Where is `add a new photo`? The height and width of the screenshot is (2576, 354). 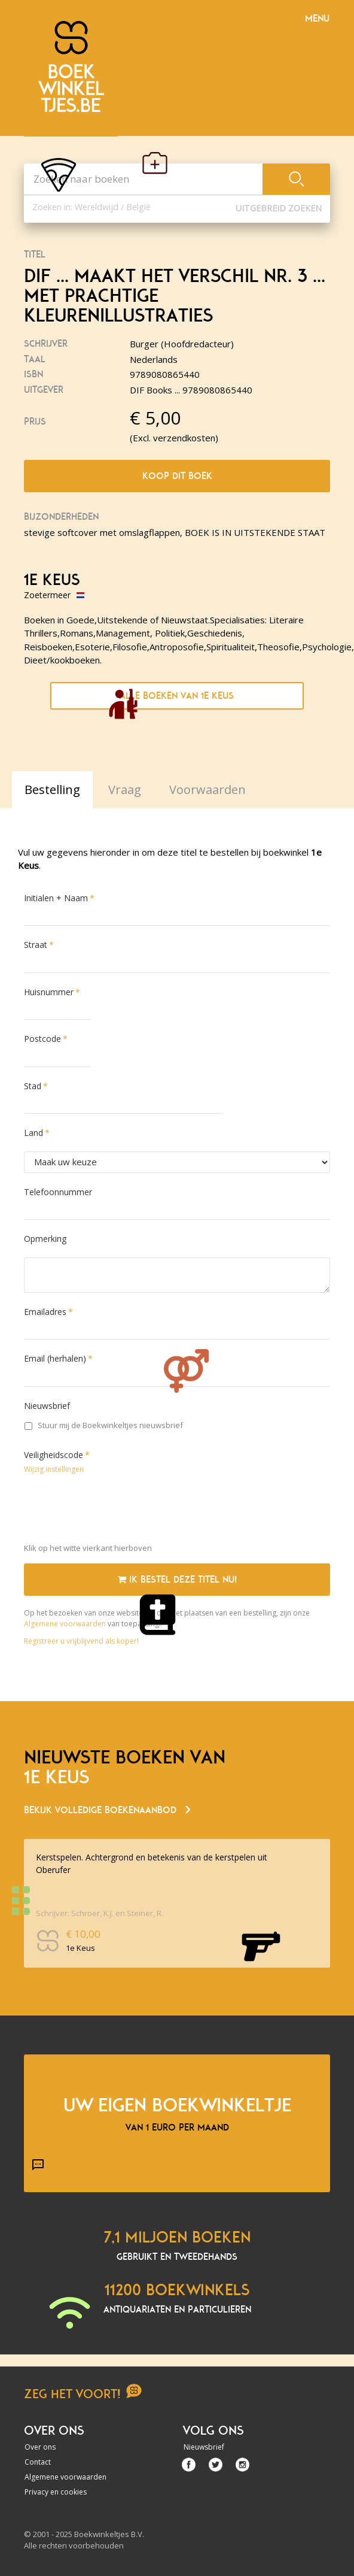 add a new photo is located at coordinates (155, 163).